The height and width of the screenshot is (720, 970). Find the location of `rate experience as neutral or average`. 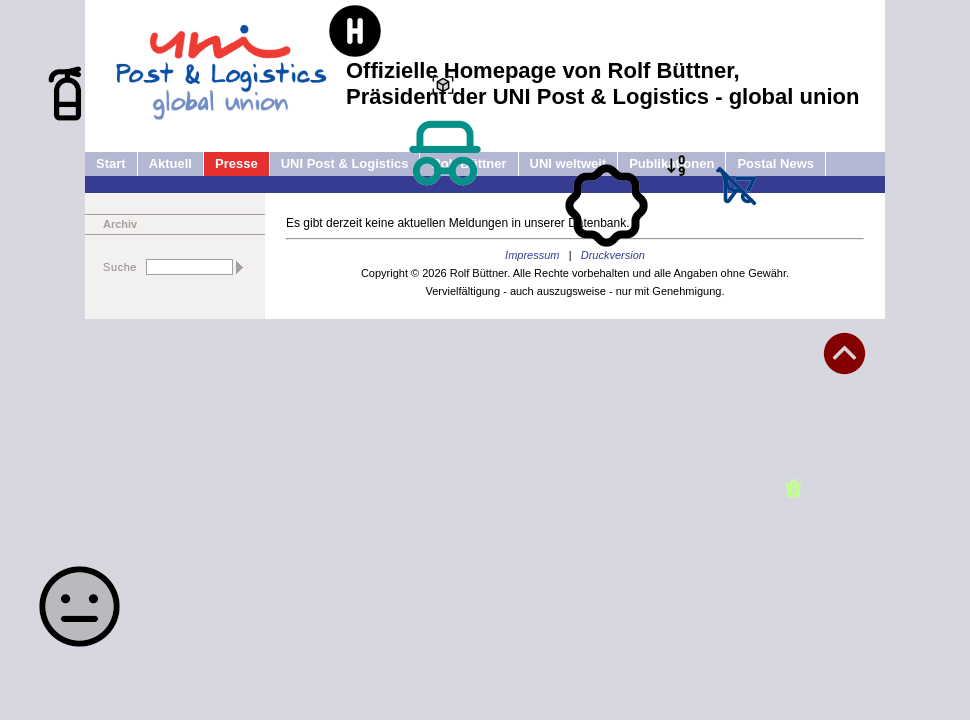

rate experience as neutral or average is located at coordinates (79, 606).